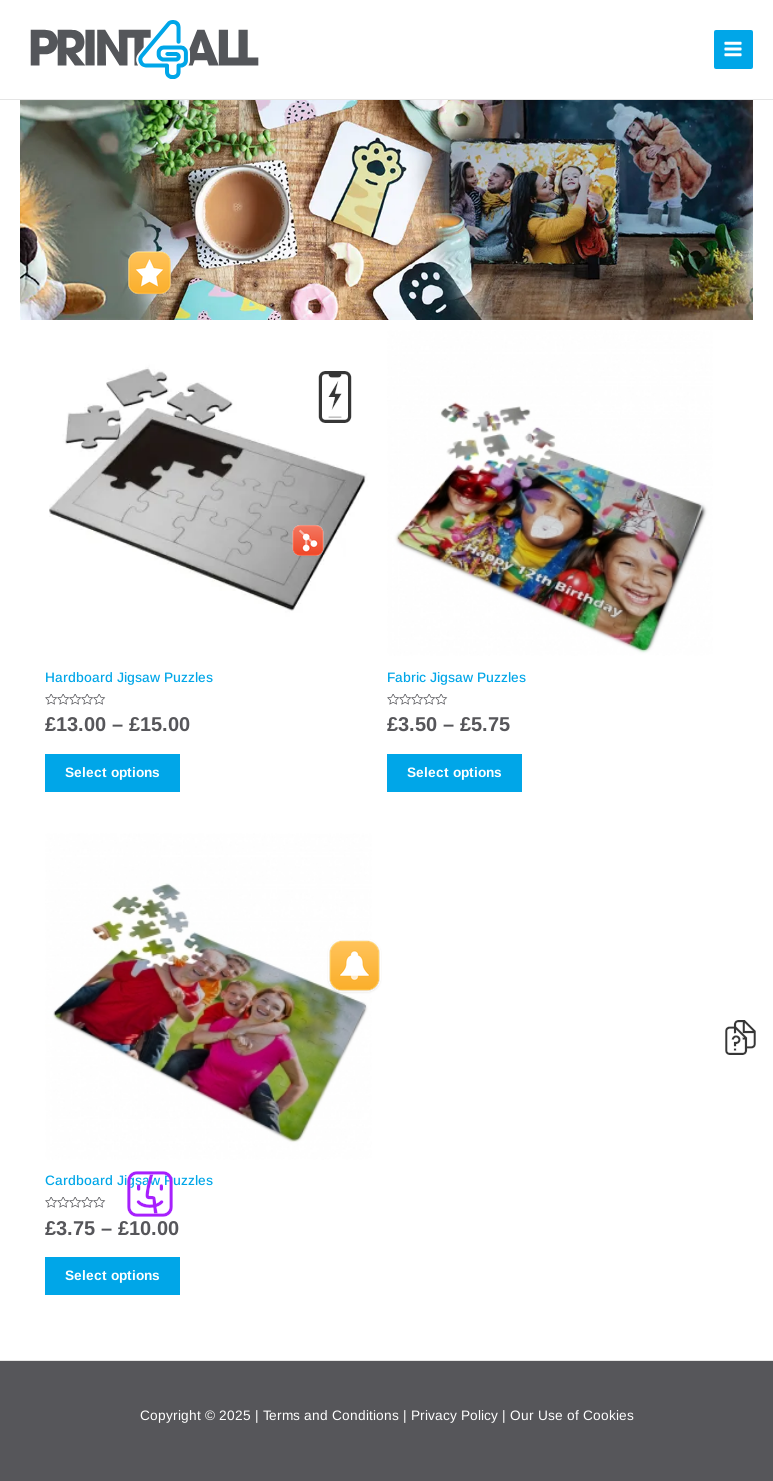 The width and height of the screenshot is (773, 1481). What do you see at coordinates (149, 273) in the screenshot?
I see `view featured applications` at bounding box center [149, 273].